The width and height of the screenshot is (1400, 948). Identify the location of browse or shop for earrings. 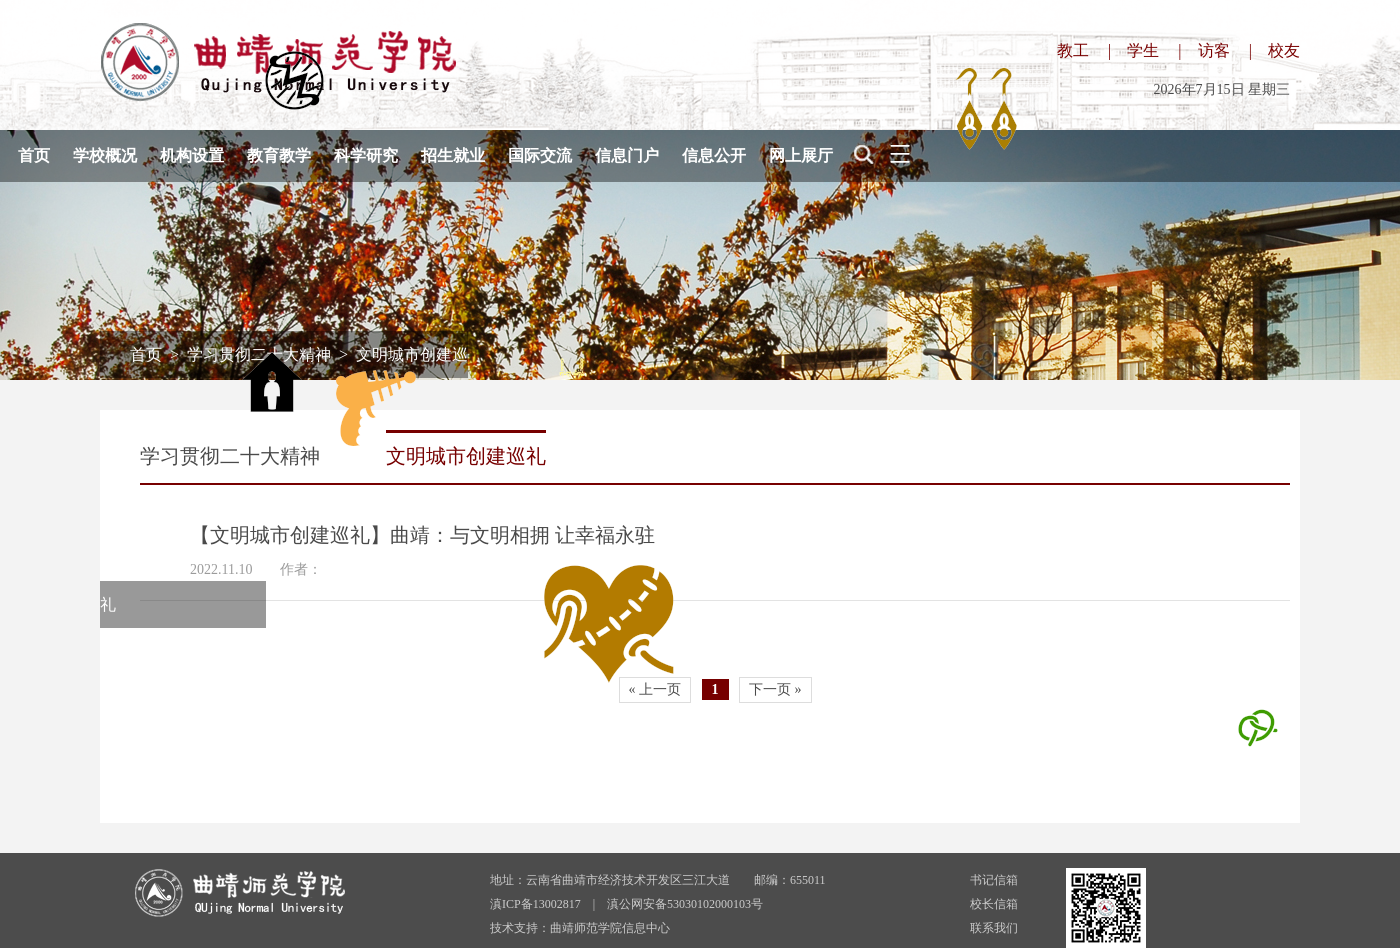
(986, 107).